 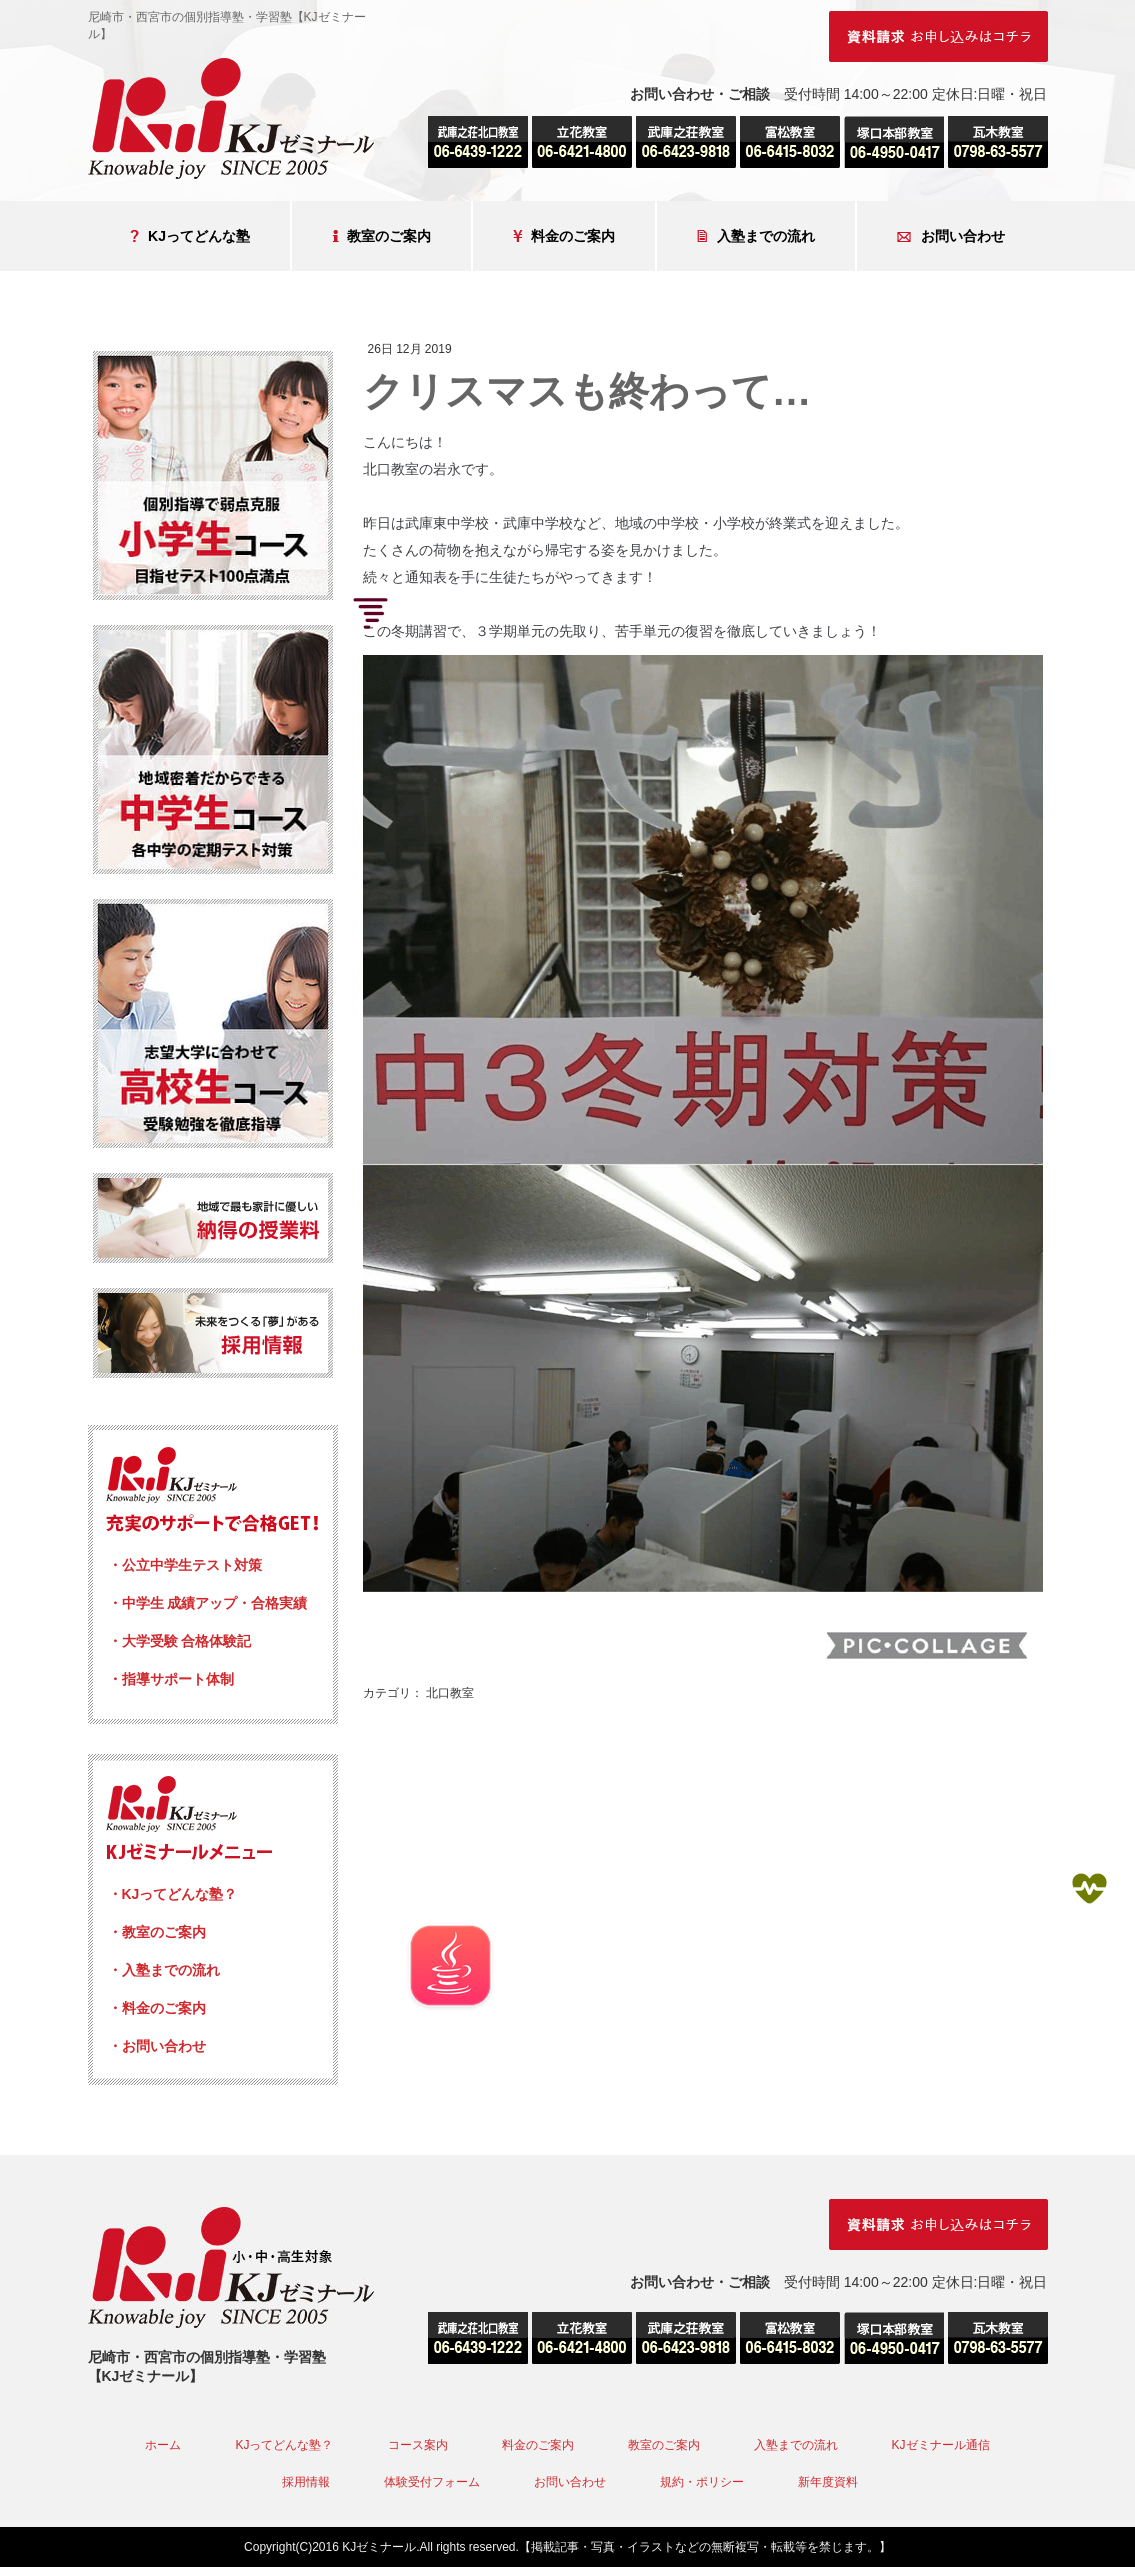 I want to click on view health or fitness tracking data, so click(x=1089, y=1888).